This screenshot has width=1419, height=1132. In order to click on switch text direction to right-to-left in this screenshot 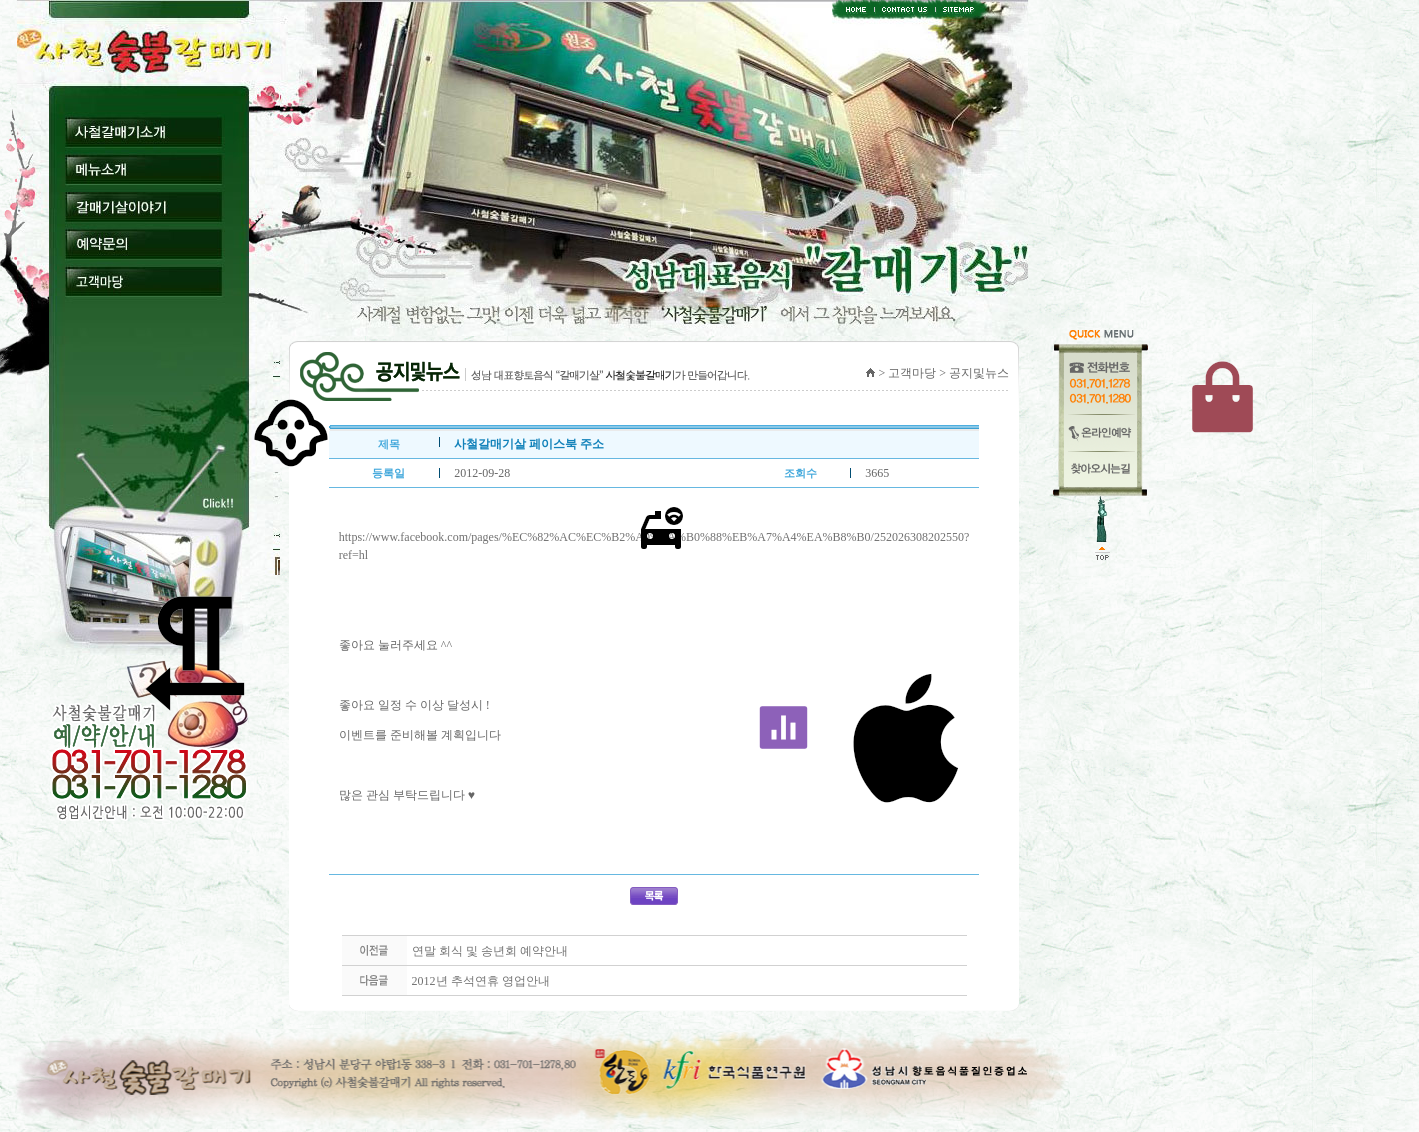, I will do `click(201, 652)`.